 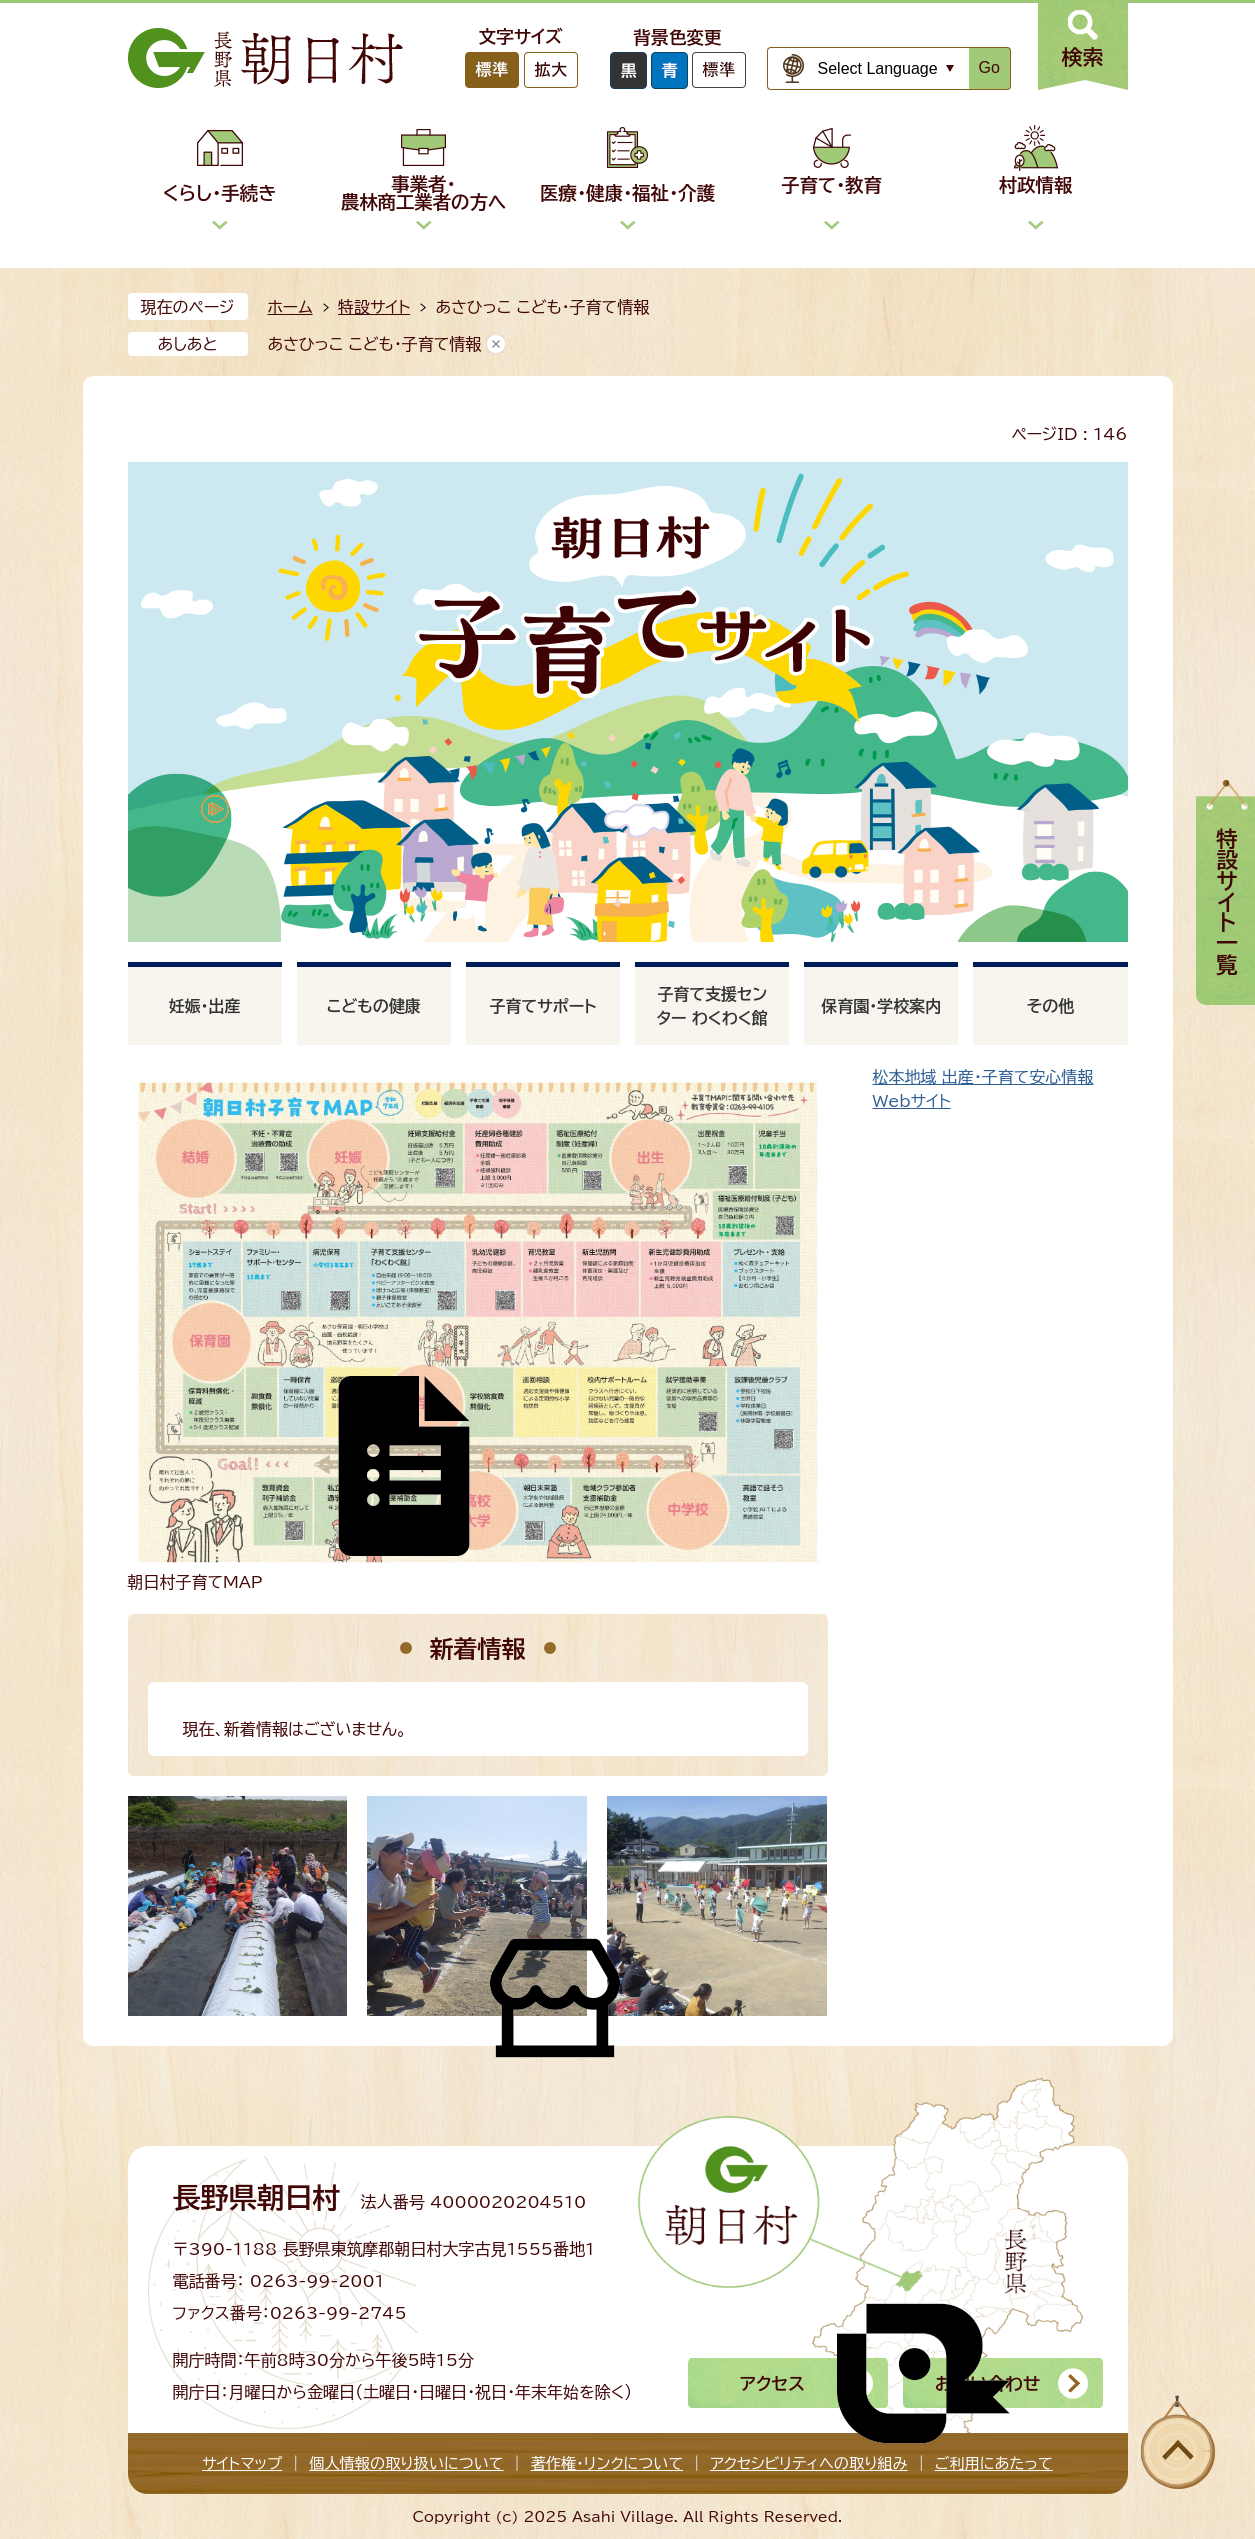 I want to click on open Google Forms, so click(x=404, y=1466).